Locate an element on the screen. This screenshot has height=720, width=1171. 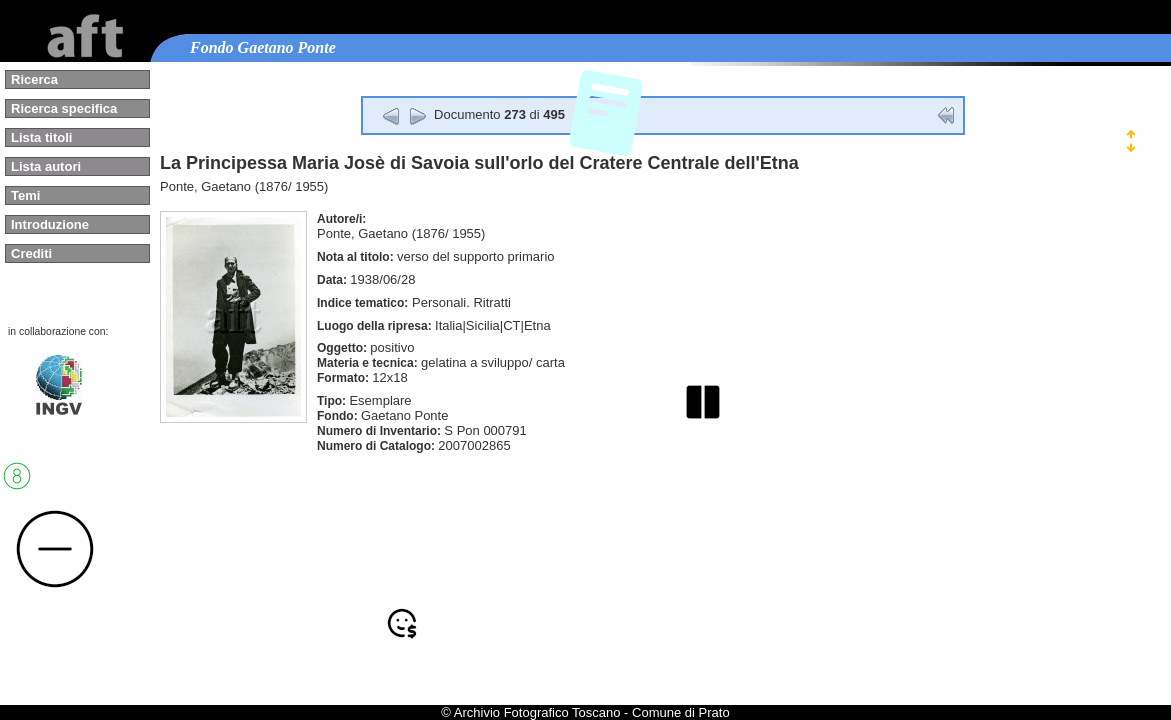
view account balance or earnings is located at coordinates (402, 623).